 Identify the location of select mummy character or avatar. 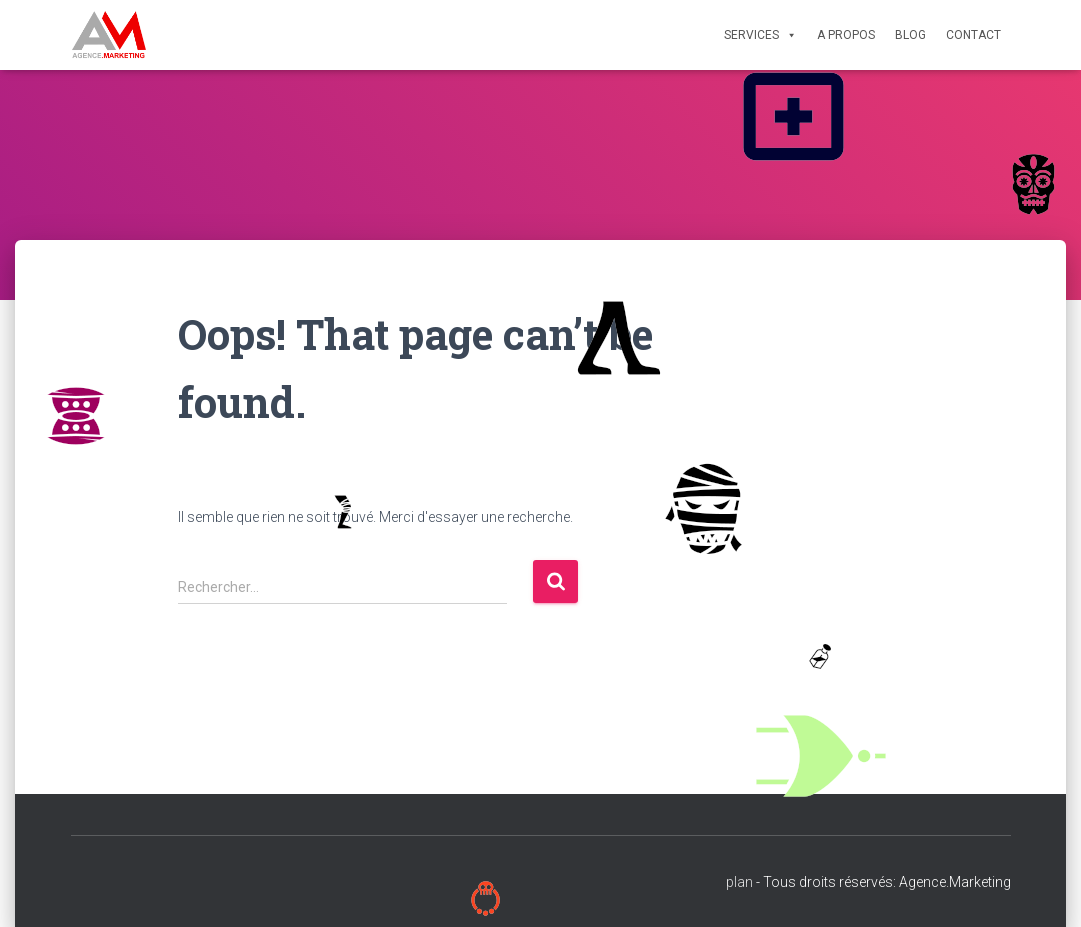
(707, 508).